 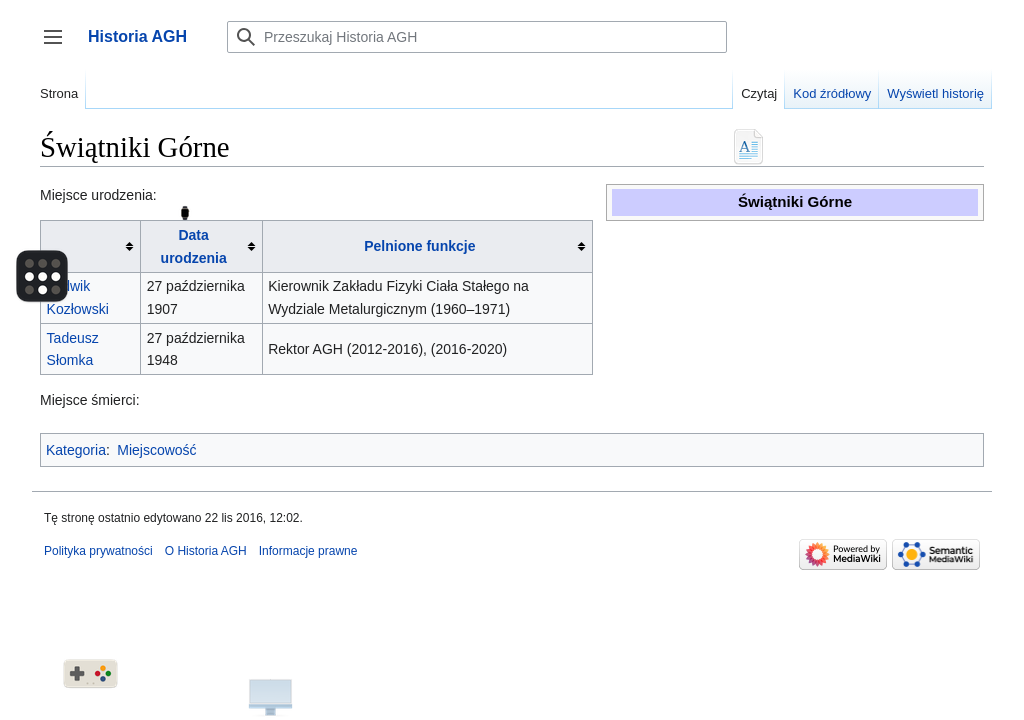 I want to click on open the games category or folder, so click(x=90, y=673).